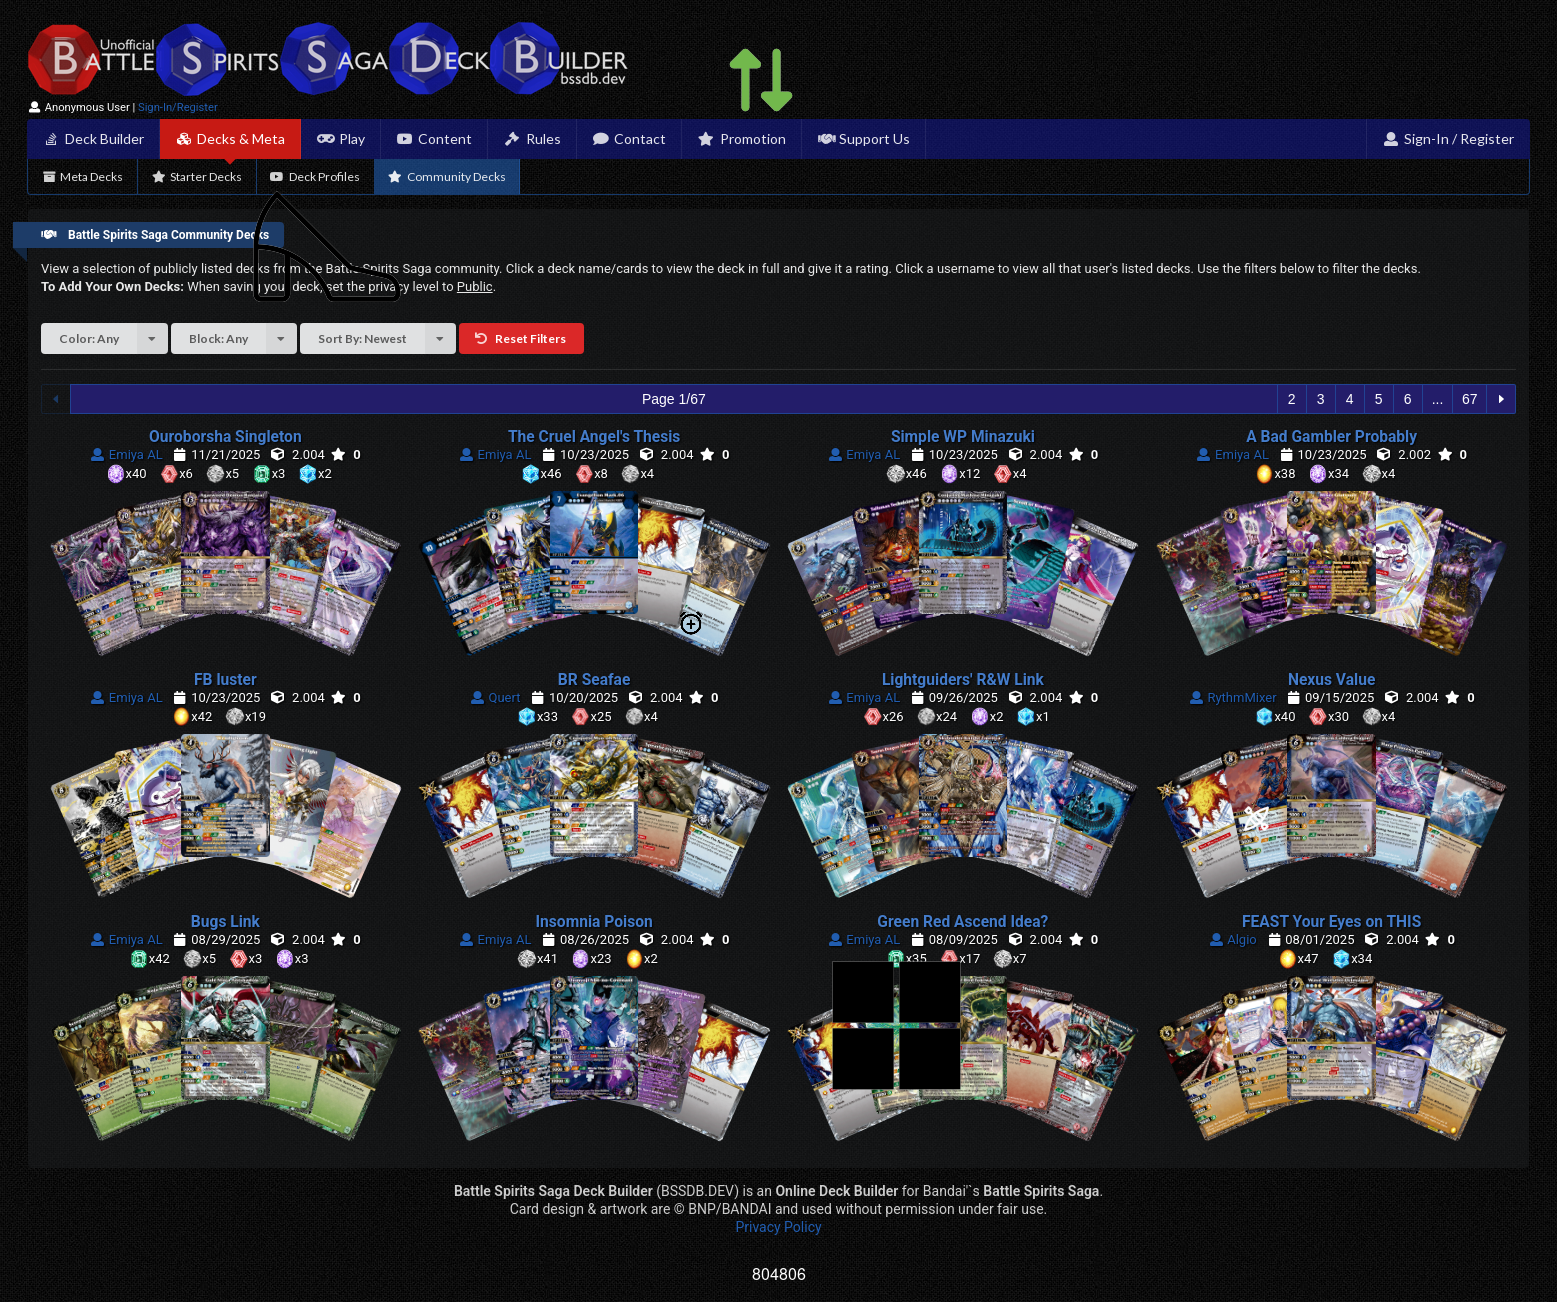  I want to click on browse women's footwear or shoes, so click(319, 252).